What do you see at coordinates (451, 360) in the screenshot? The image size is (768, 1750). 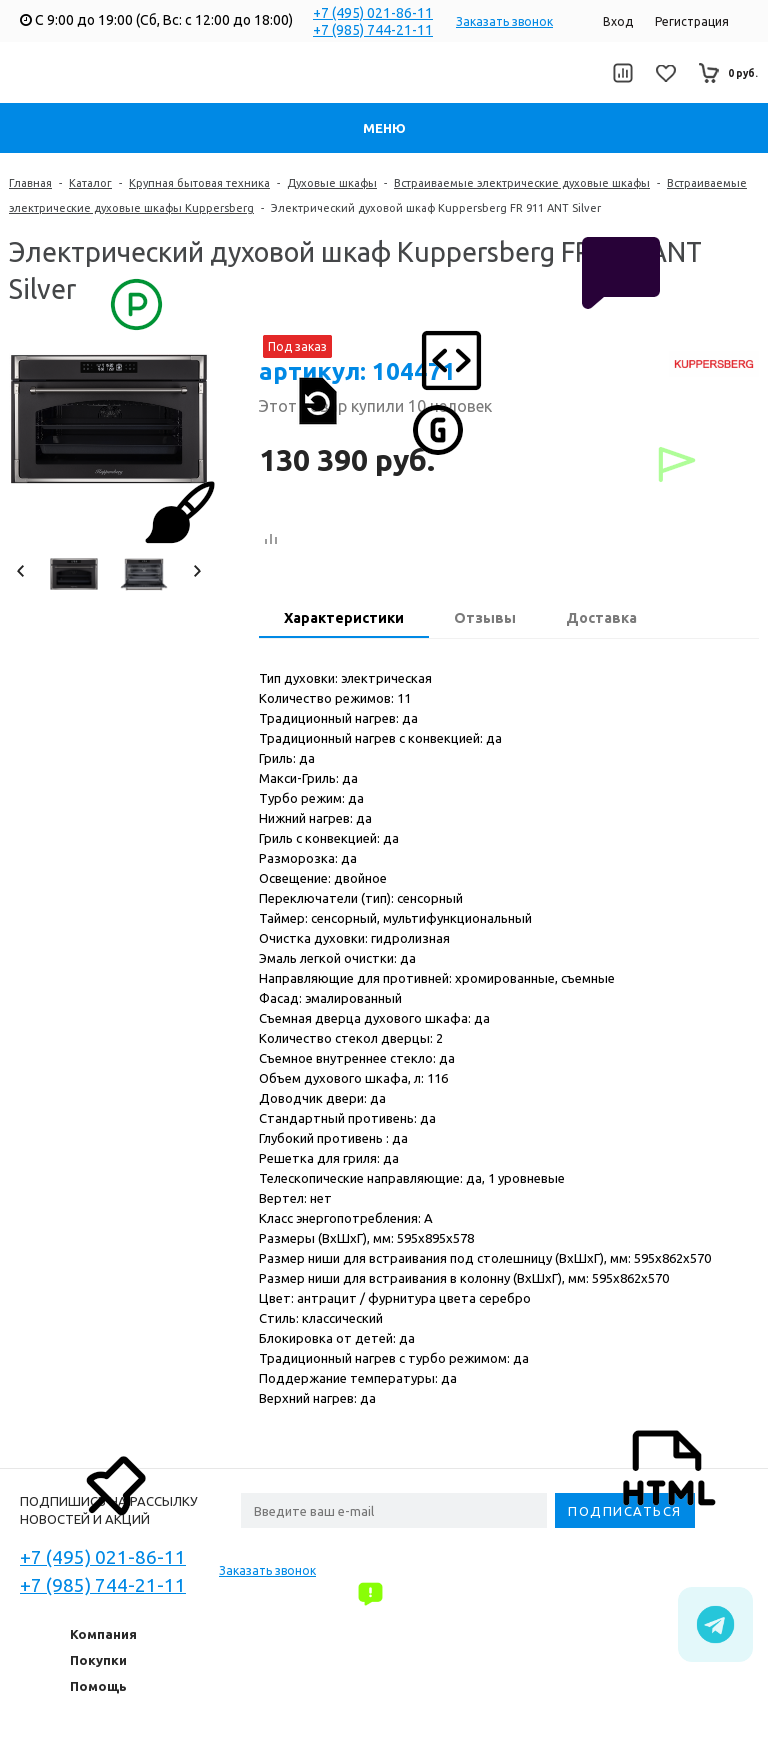 I see `view source code` at bounding box center [451, 360].